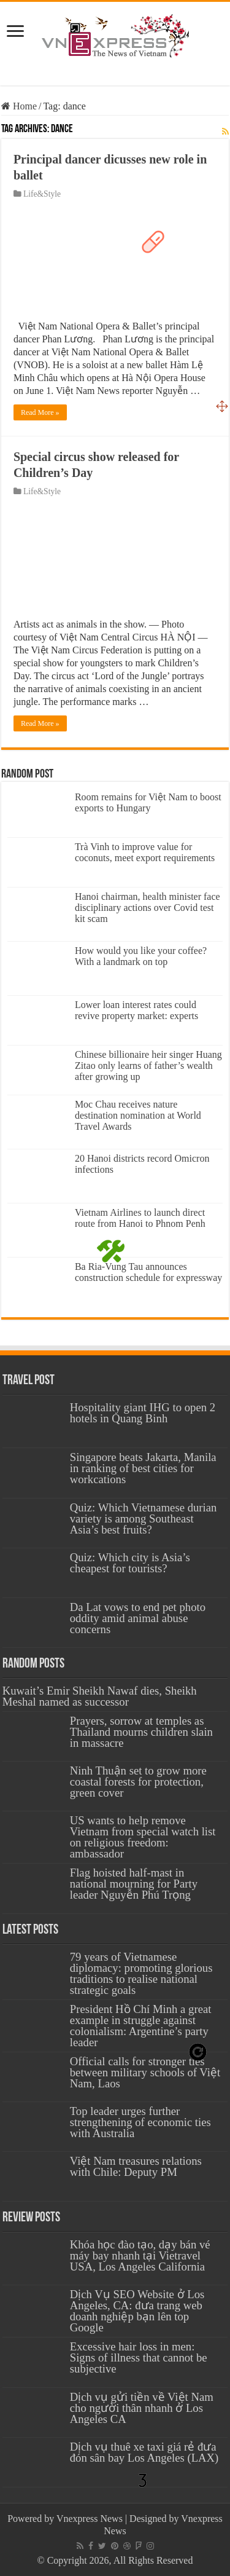  What do you see at coordinates (153, 242) in the screenshot?
I see `view medication information` at bounding box center [153, 242].